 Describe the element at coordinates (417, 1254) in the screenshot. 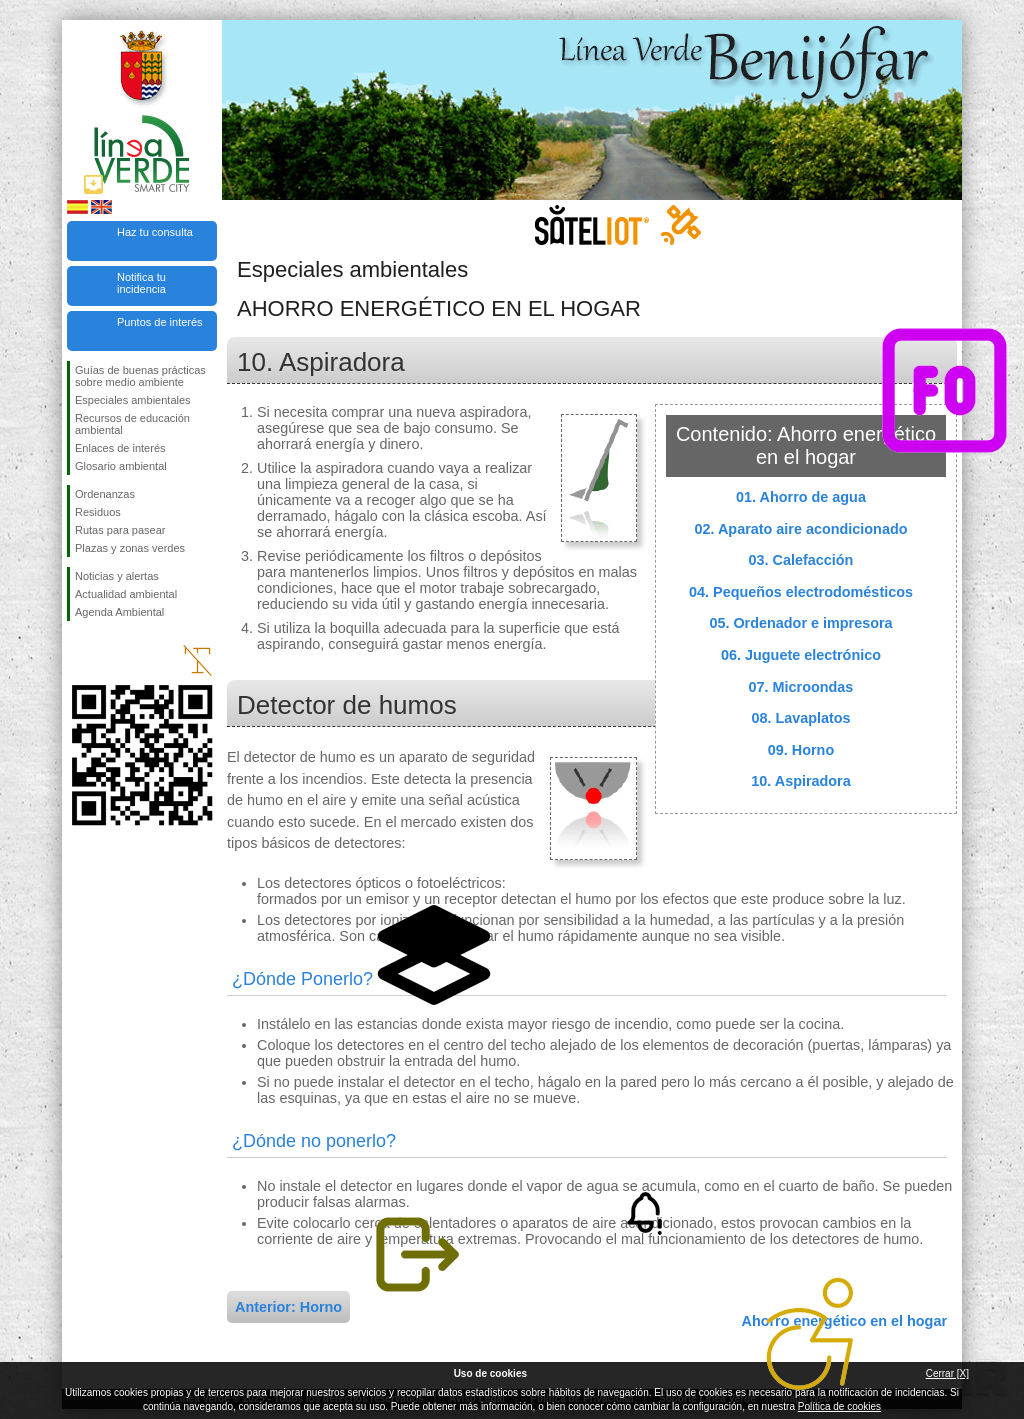

I see `log out of your account` at that location.